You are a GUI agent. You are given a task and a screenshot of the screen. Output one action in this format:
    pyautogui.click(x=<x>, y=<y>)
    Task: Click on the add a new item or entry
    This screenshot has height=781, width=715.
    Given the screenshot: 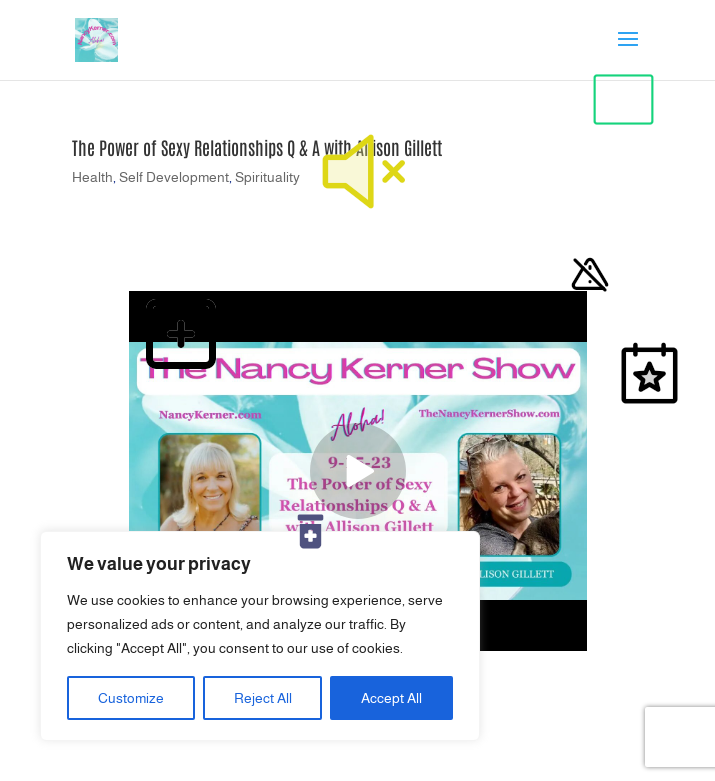 What is the action you would take?
    pyautogui.click(x=181, y=334)
    